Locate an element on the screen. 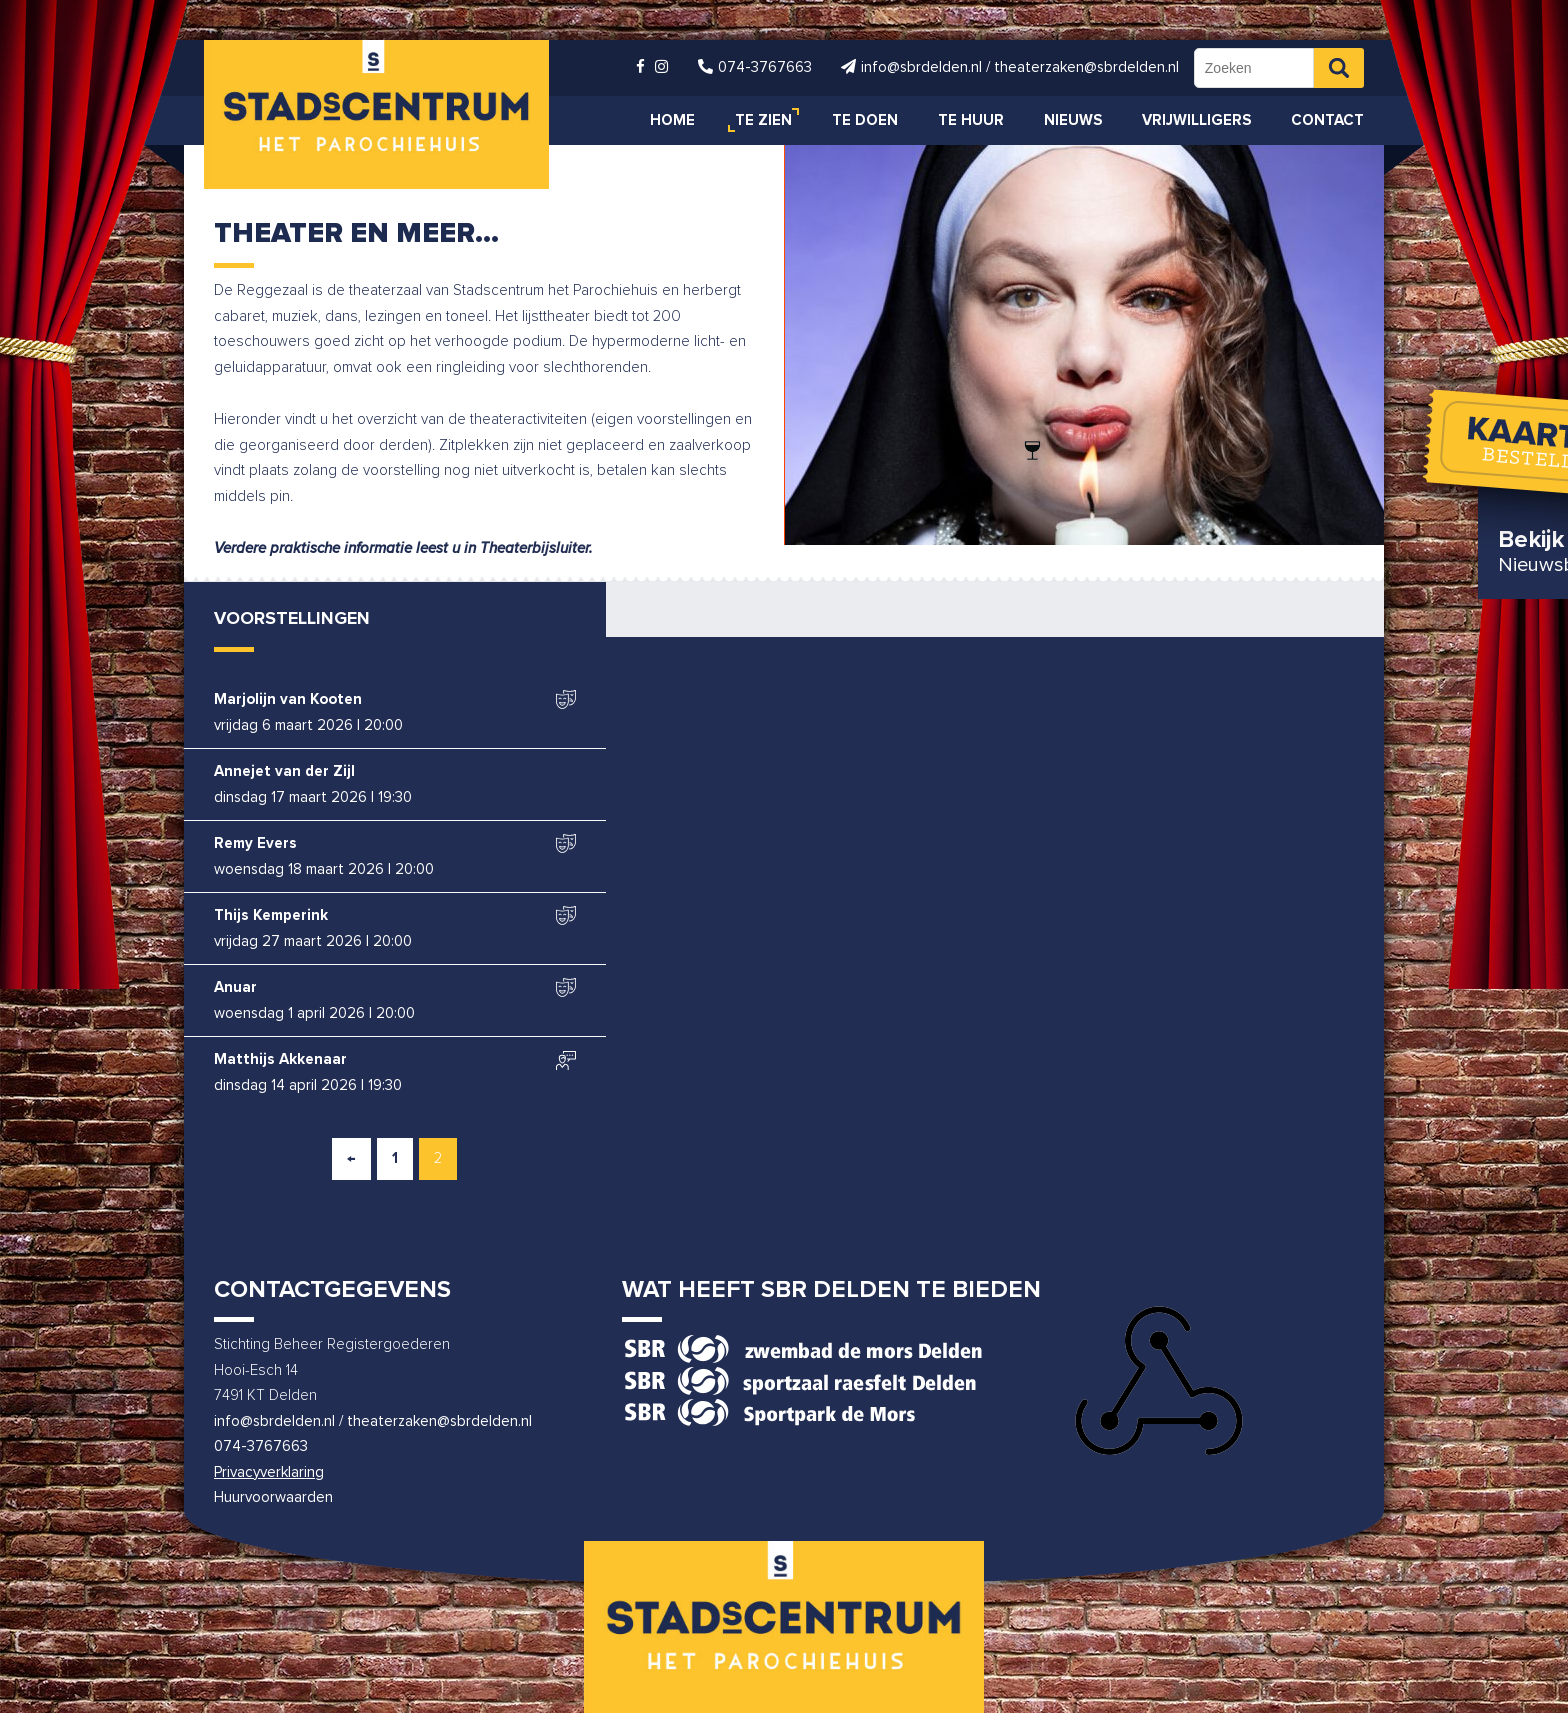 The height and width of the screenshot is (1713, 1568). browse wine selection or menu is located at coordinates (1032, 450).